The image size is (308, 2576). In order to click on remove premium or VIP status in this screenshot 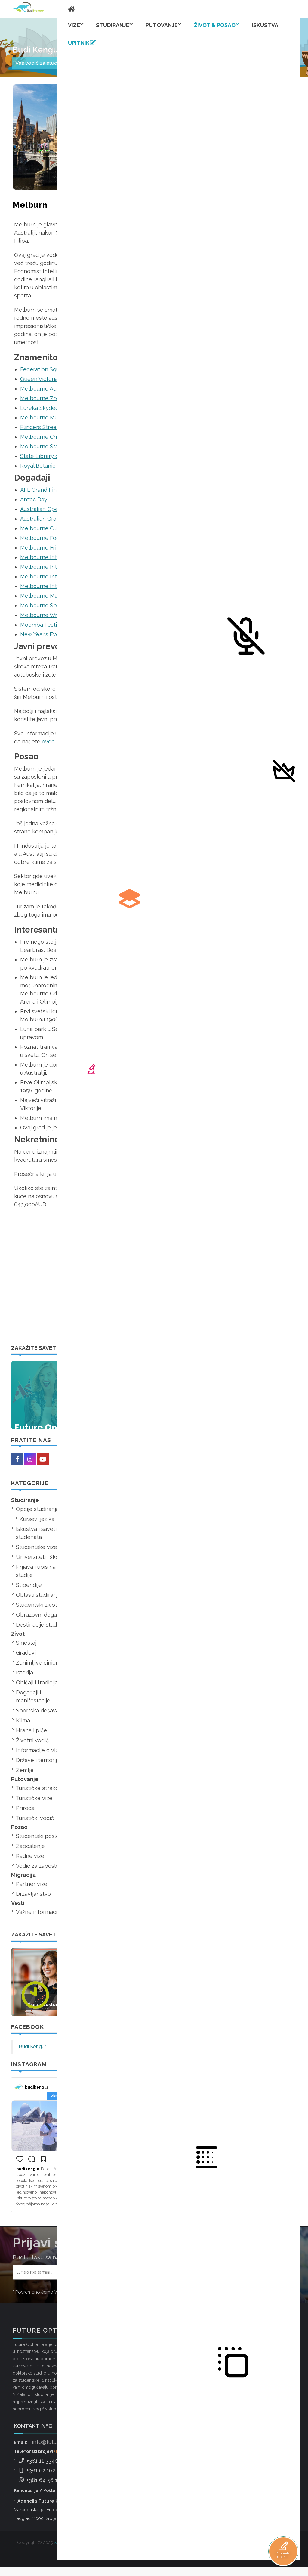, I will do `click(284, 771)`.